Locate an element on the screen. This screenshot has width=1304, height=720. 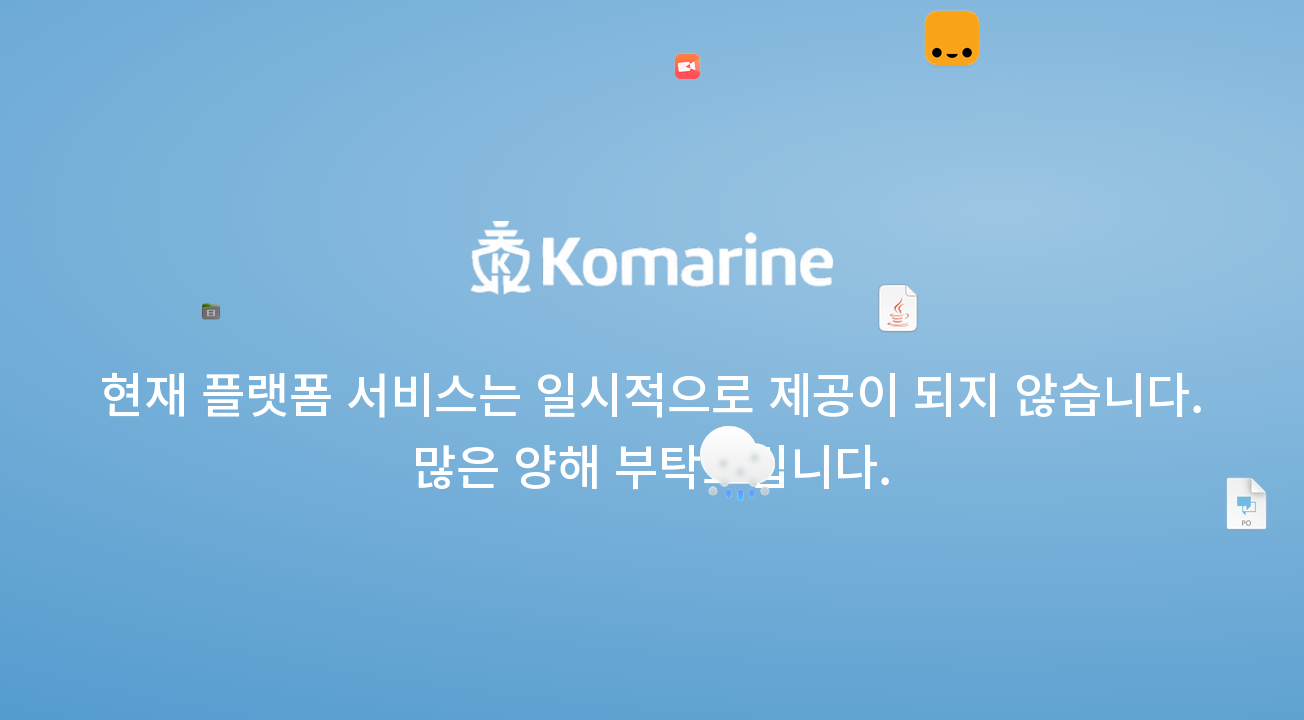
indicates mixed precipitation weather conditions is located at coordinates (737, 463).